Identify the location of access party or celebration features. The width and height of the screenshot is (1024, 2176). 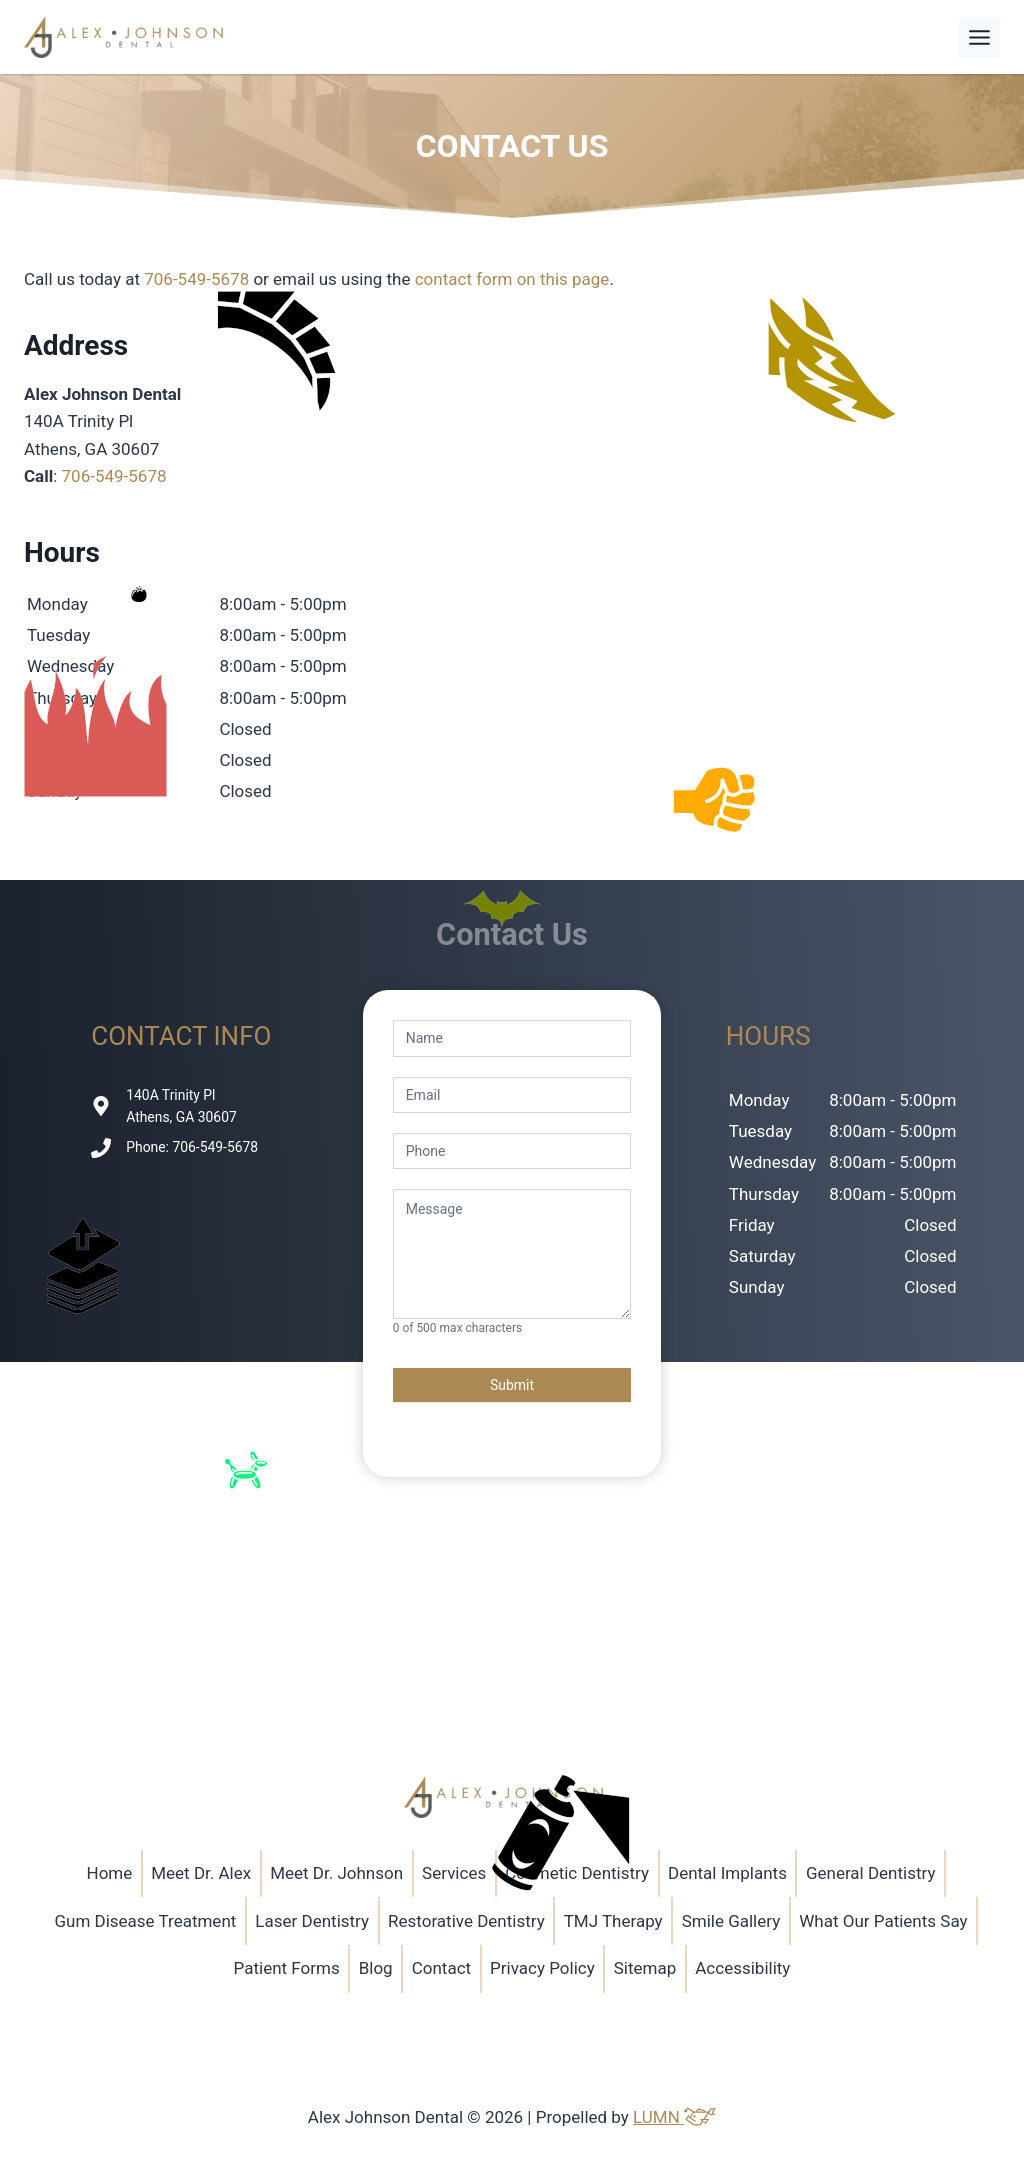
(246, 1470).